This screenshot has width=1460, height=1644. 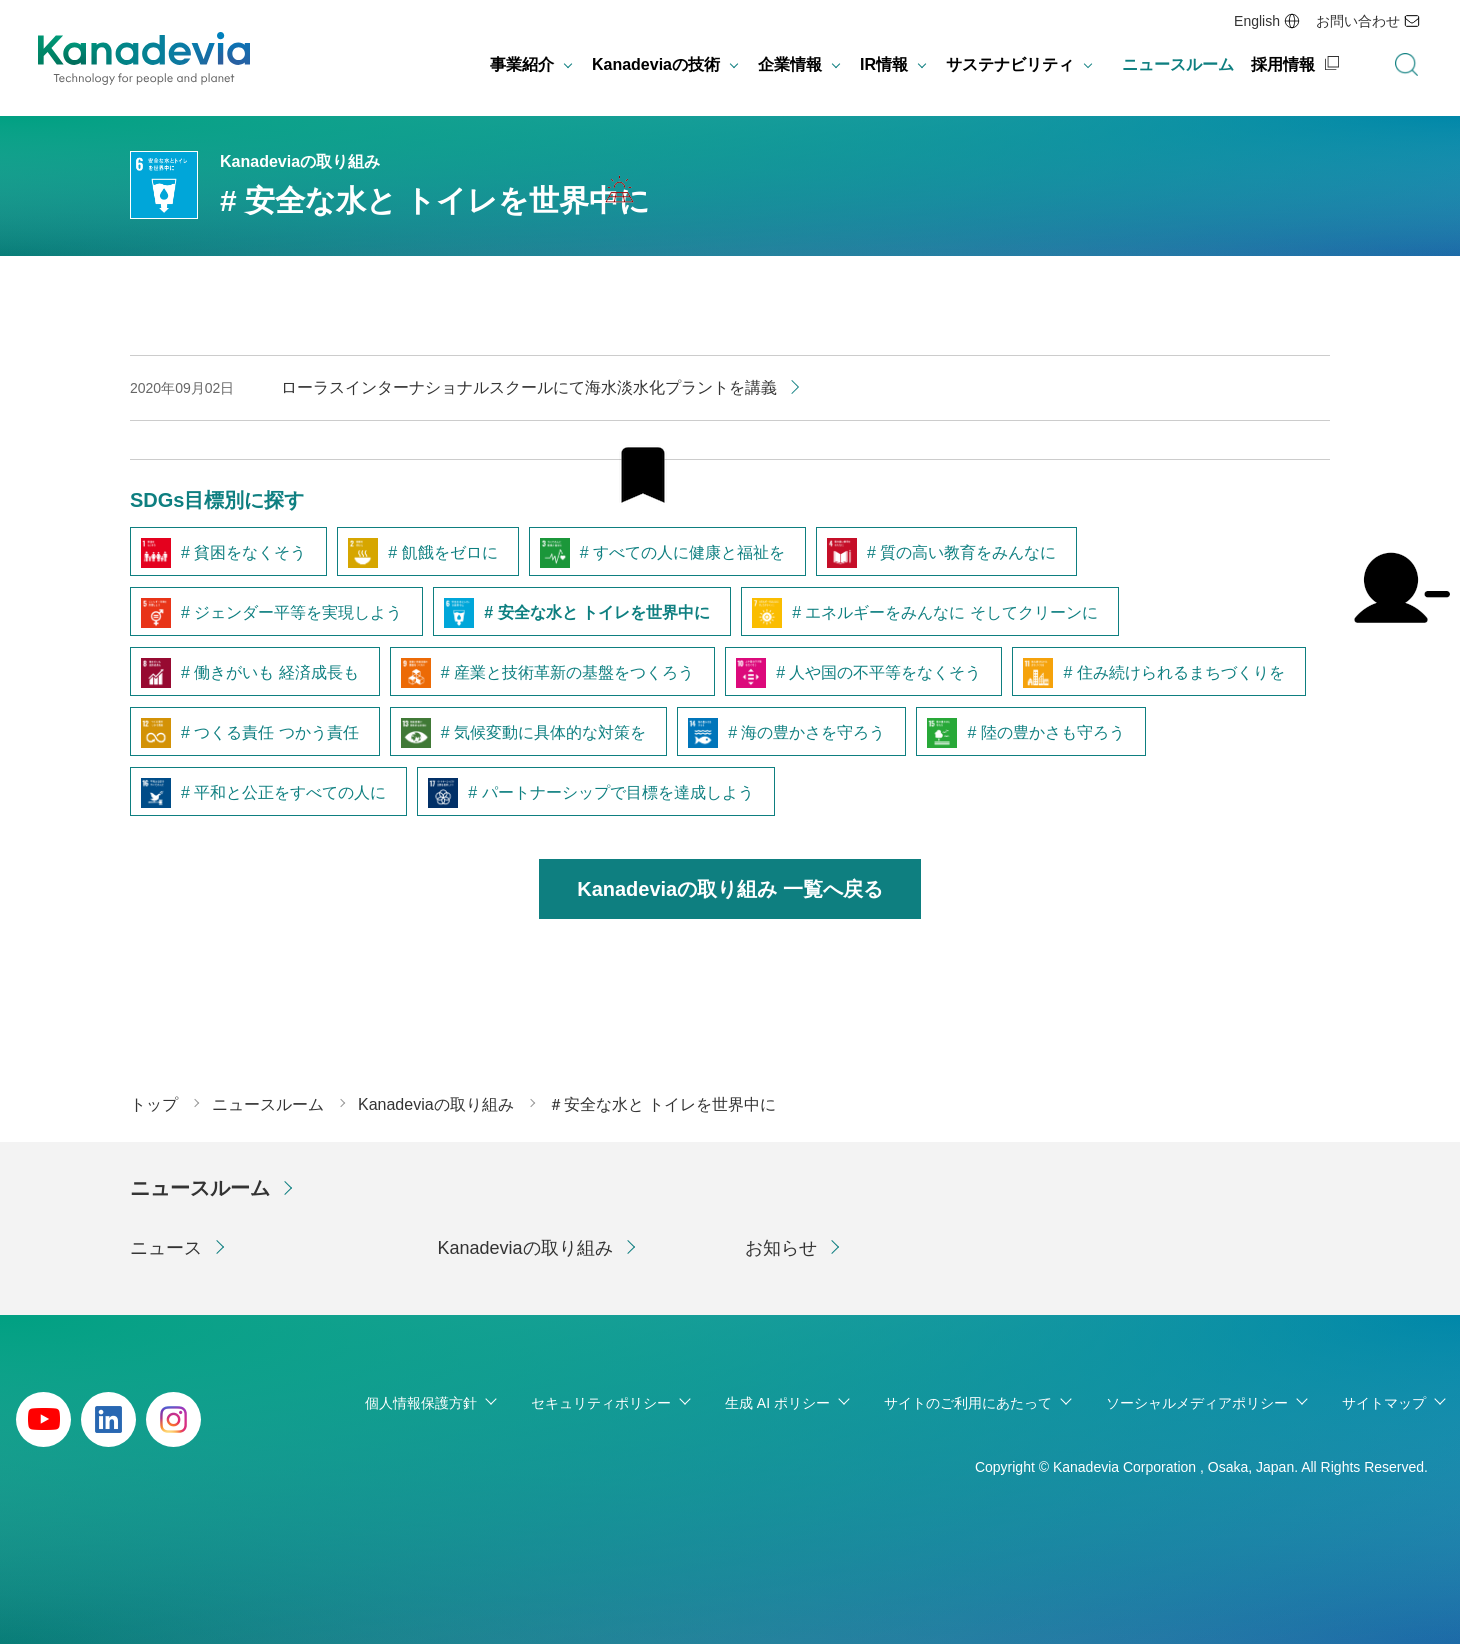 What do you see at coordinates (643, 475) in the screenshot?
I see `save this item for later` at bounding box center [643, 475].